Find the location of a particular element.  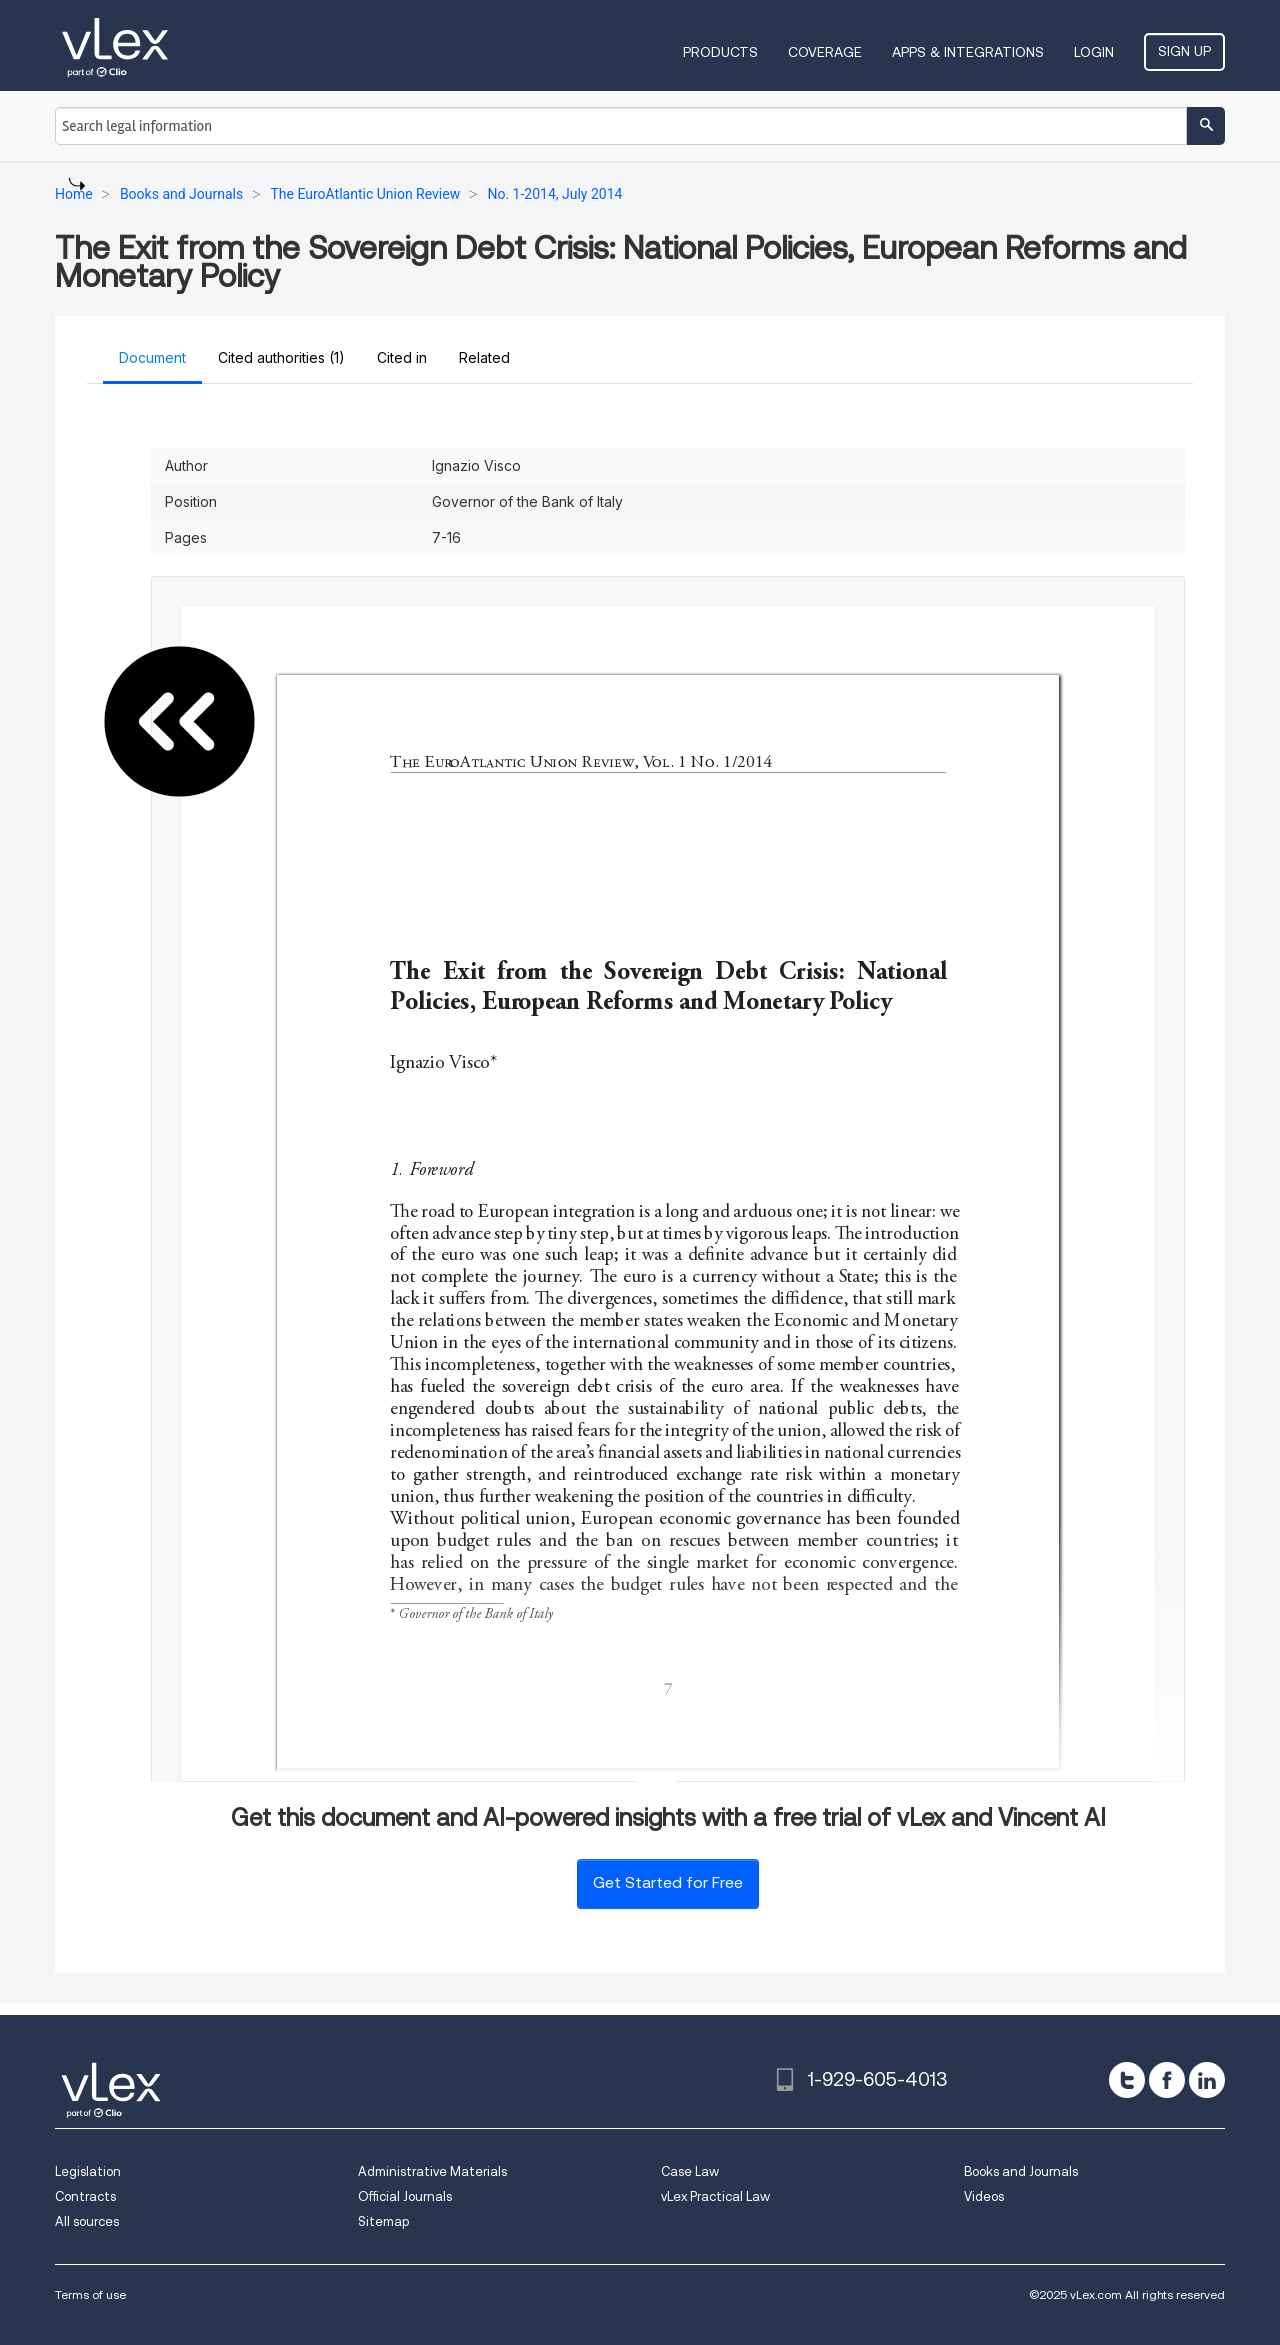

reply to a message or comment is located at coordinates (77, 184).